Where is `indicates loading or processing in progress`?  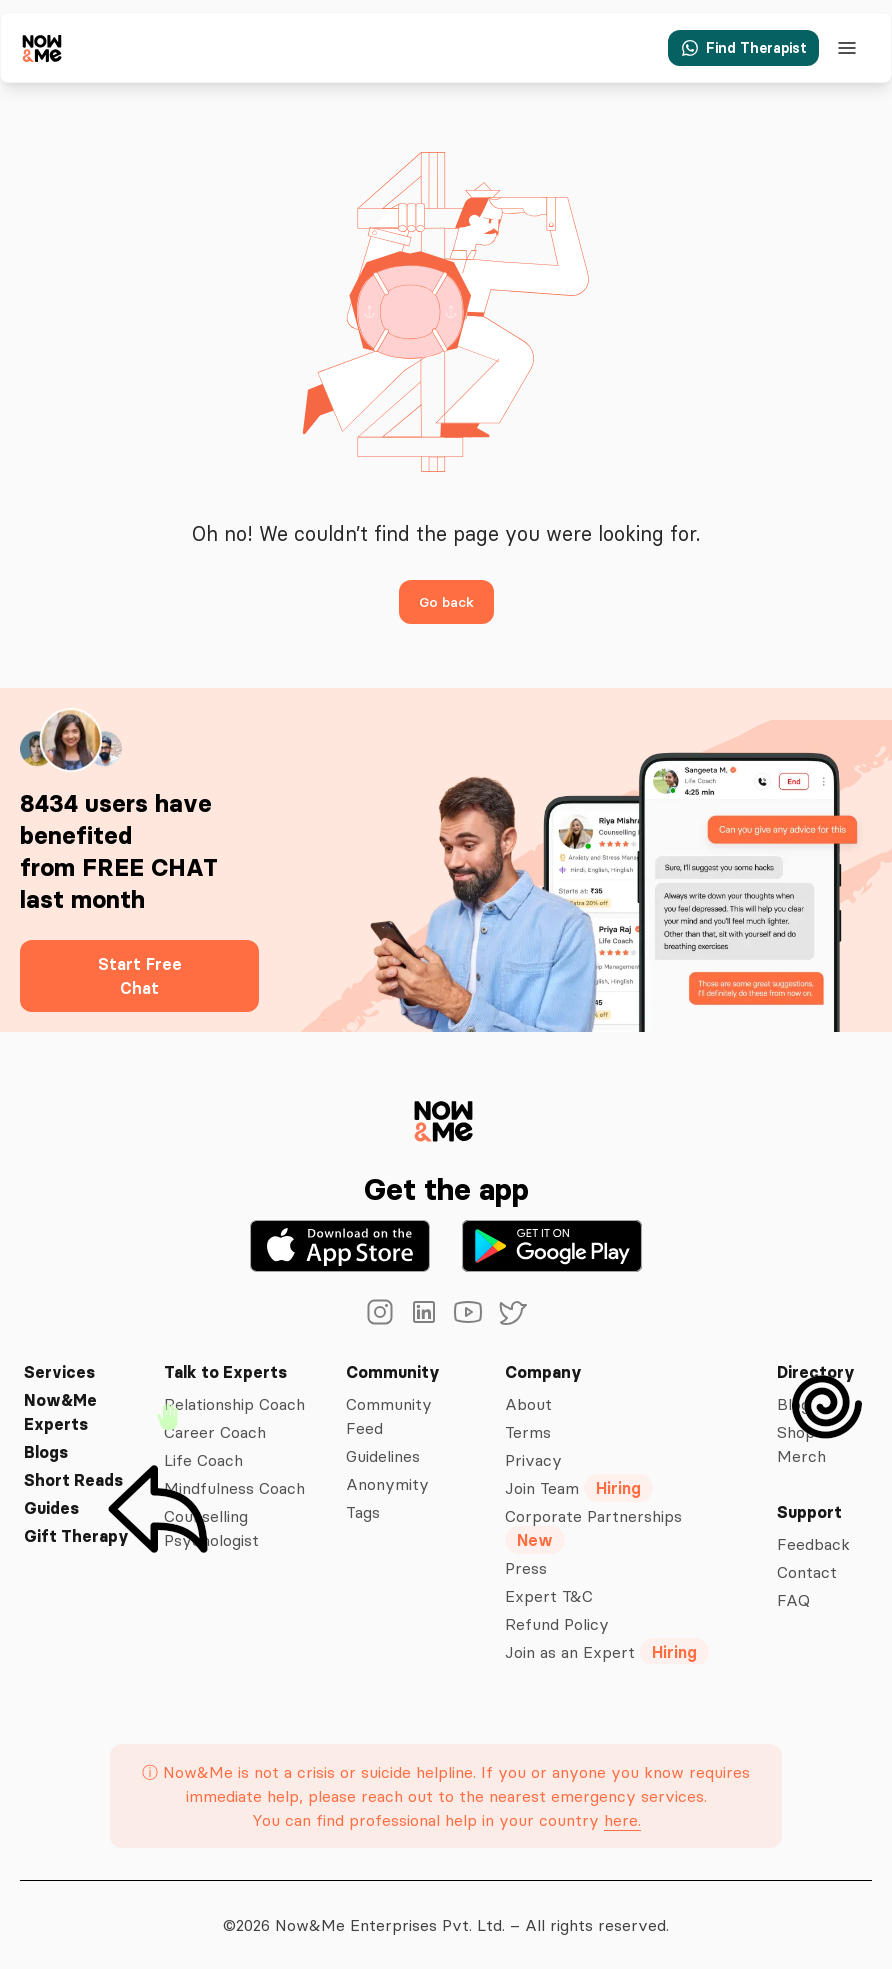
indicates loading or processing in progress is located at coordinates (827, 1407).